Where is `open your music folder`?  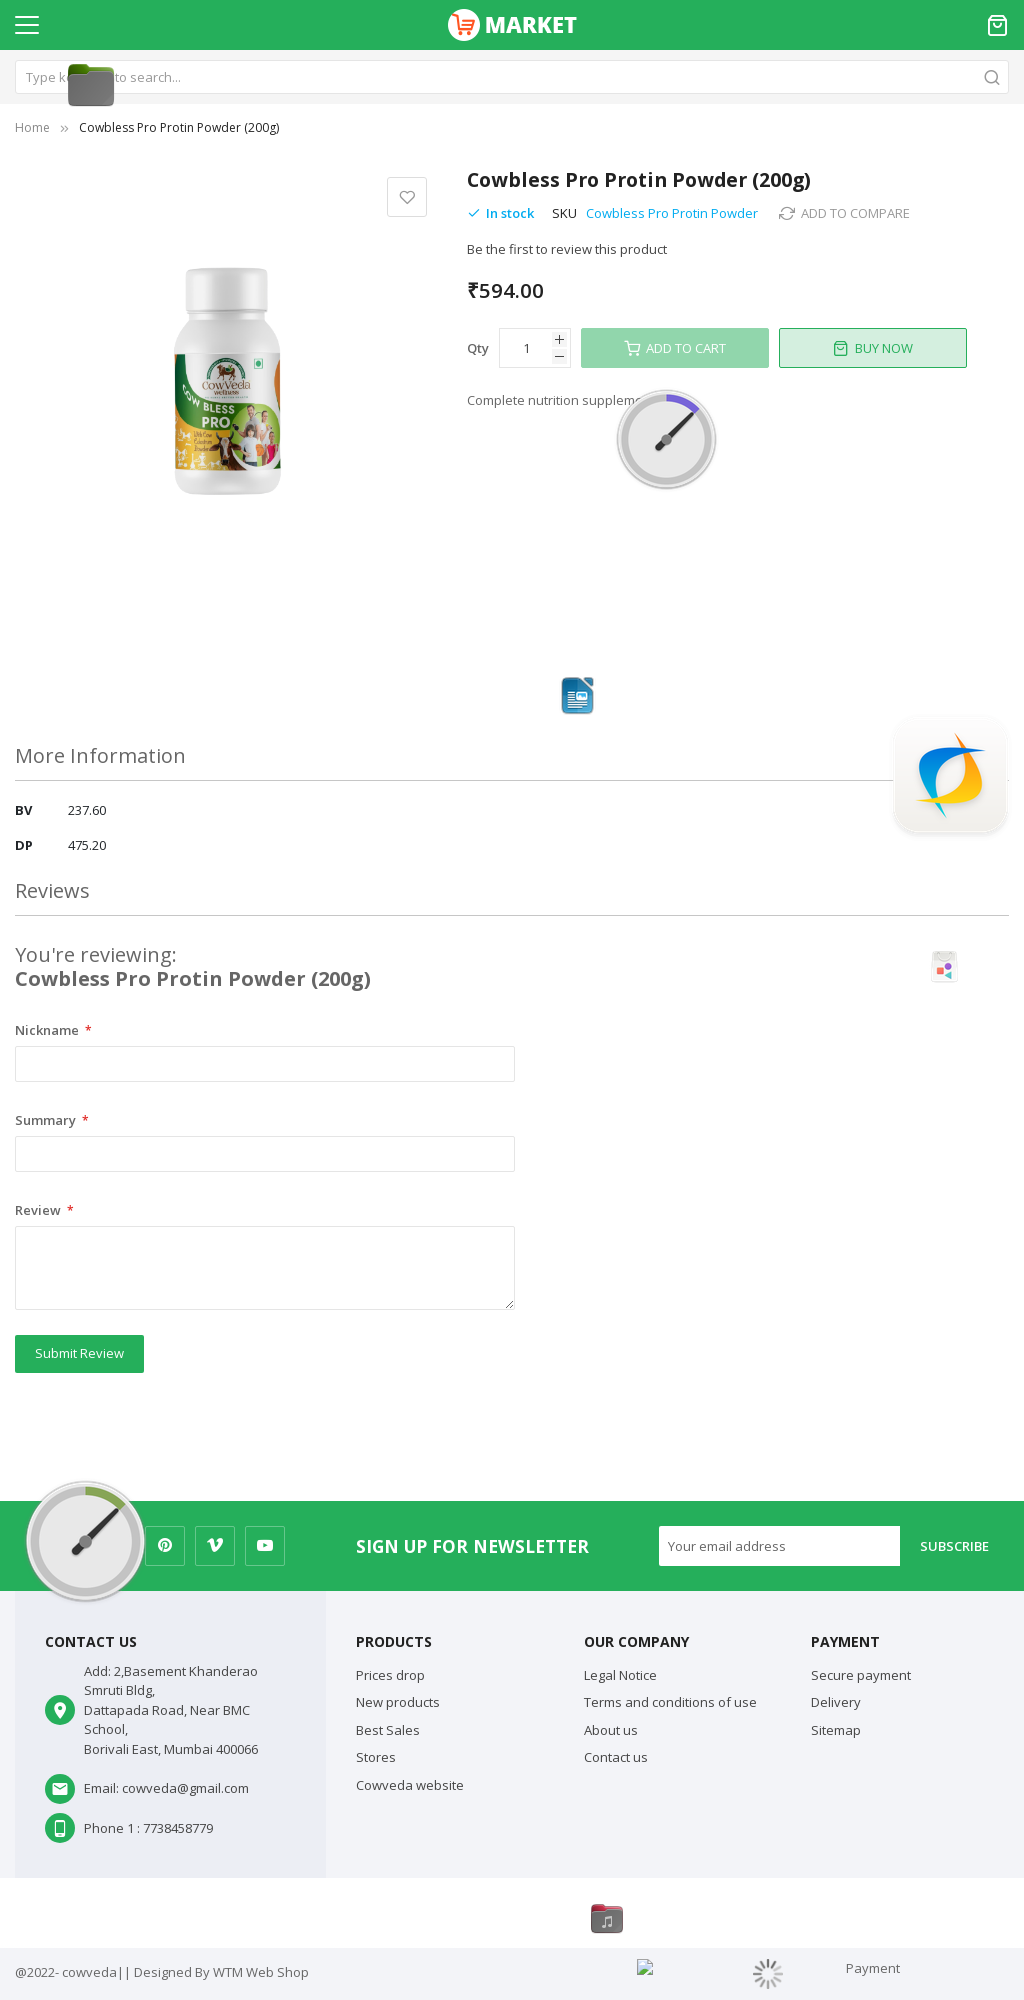
open your music folder is located at coordinates (607, 1918).